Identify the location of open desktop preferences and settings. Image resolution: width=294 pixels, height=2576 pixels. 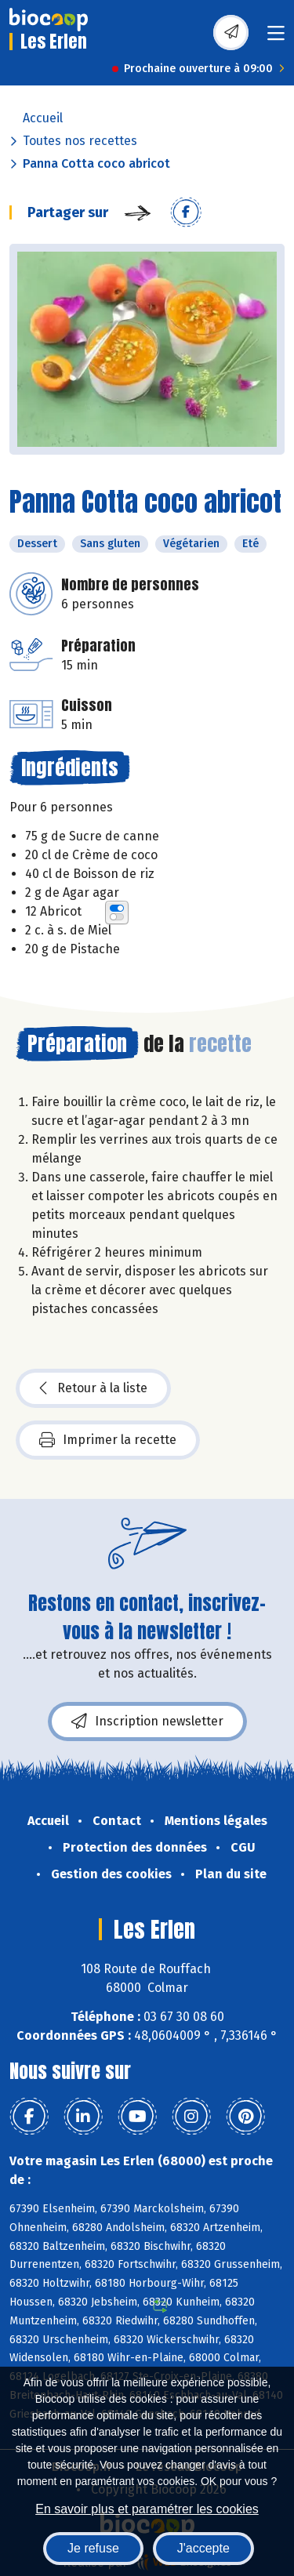
(117, 912).